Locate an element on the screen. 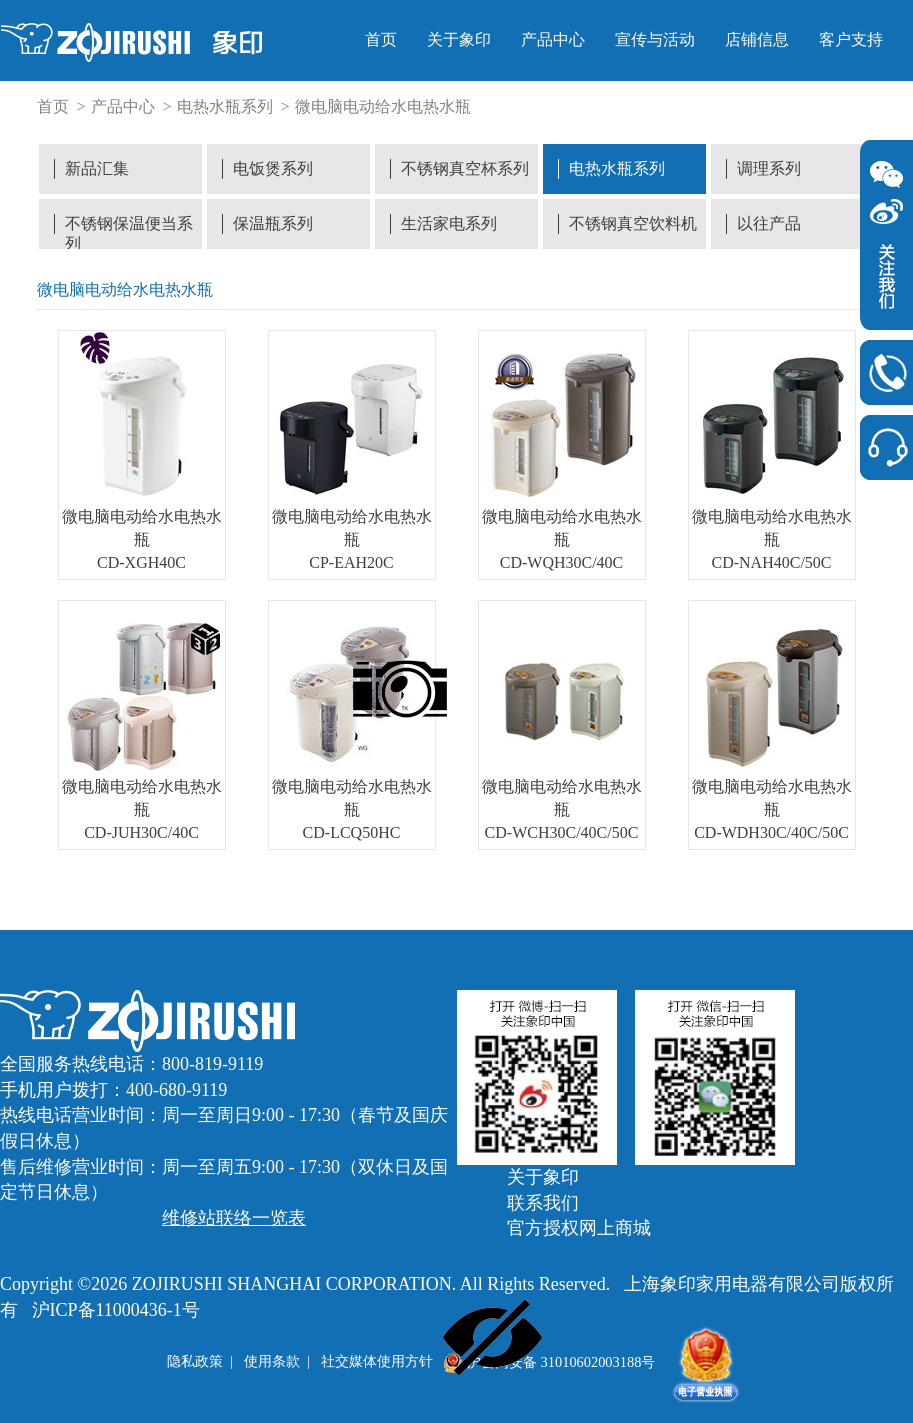  hide content or toggle visibility off is located at coordinates (492, 1337).